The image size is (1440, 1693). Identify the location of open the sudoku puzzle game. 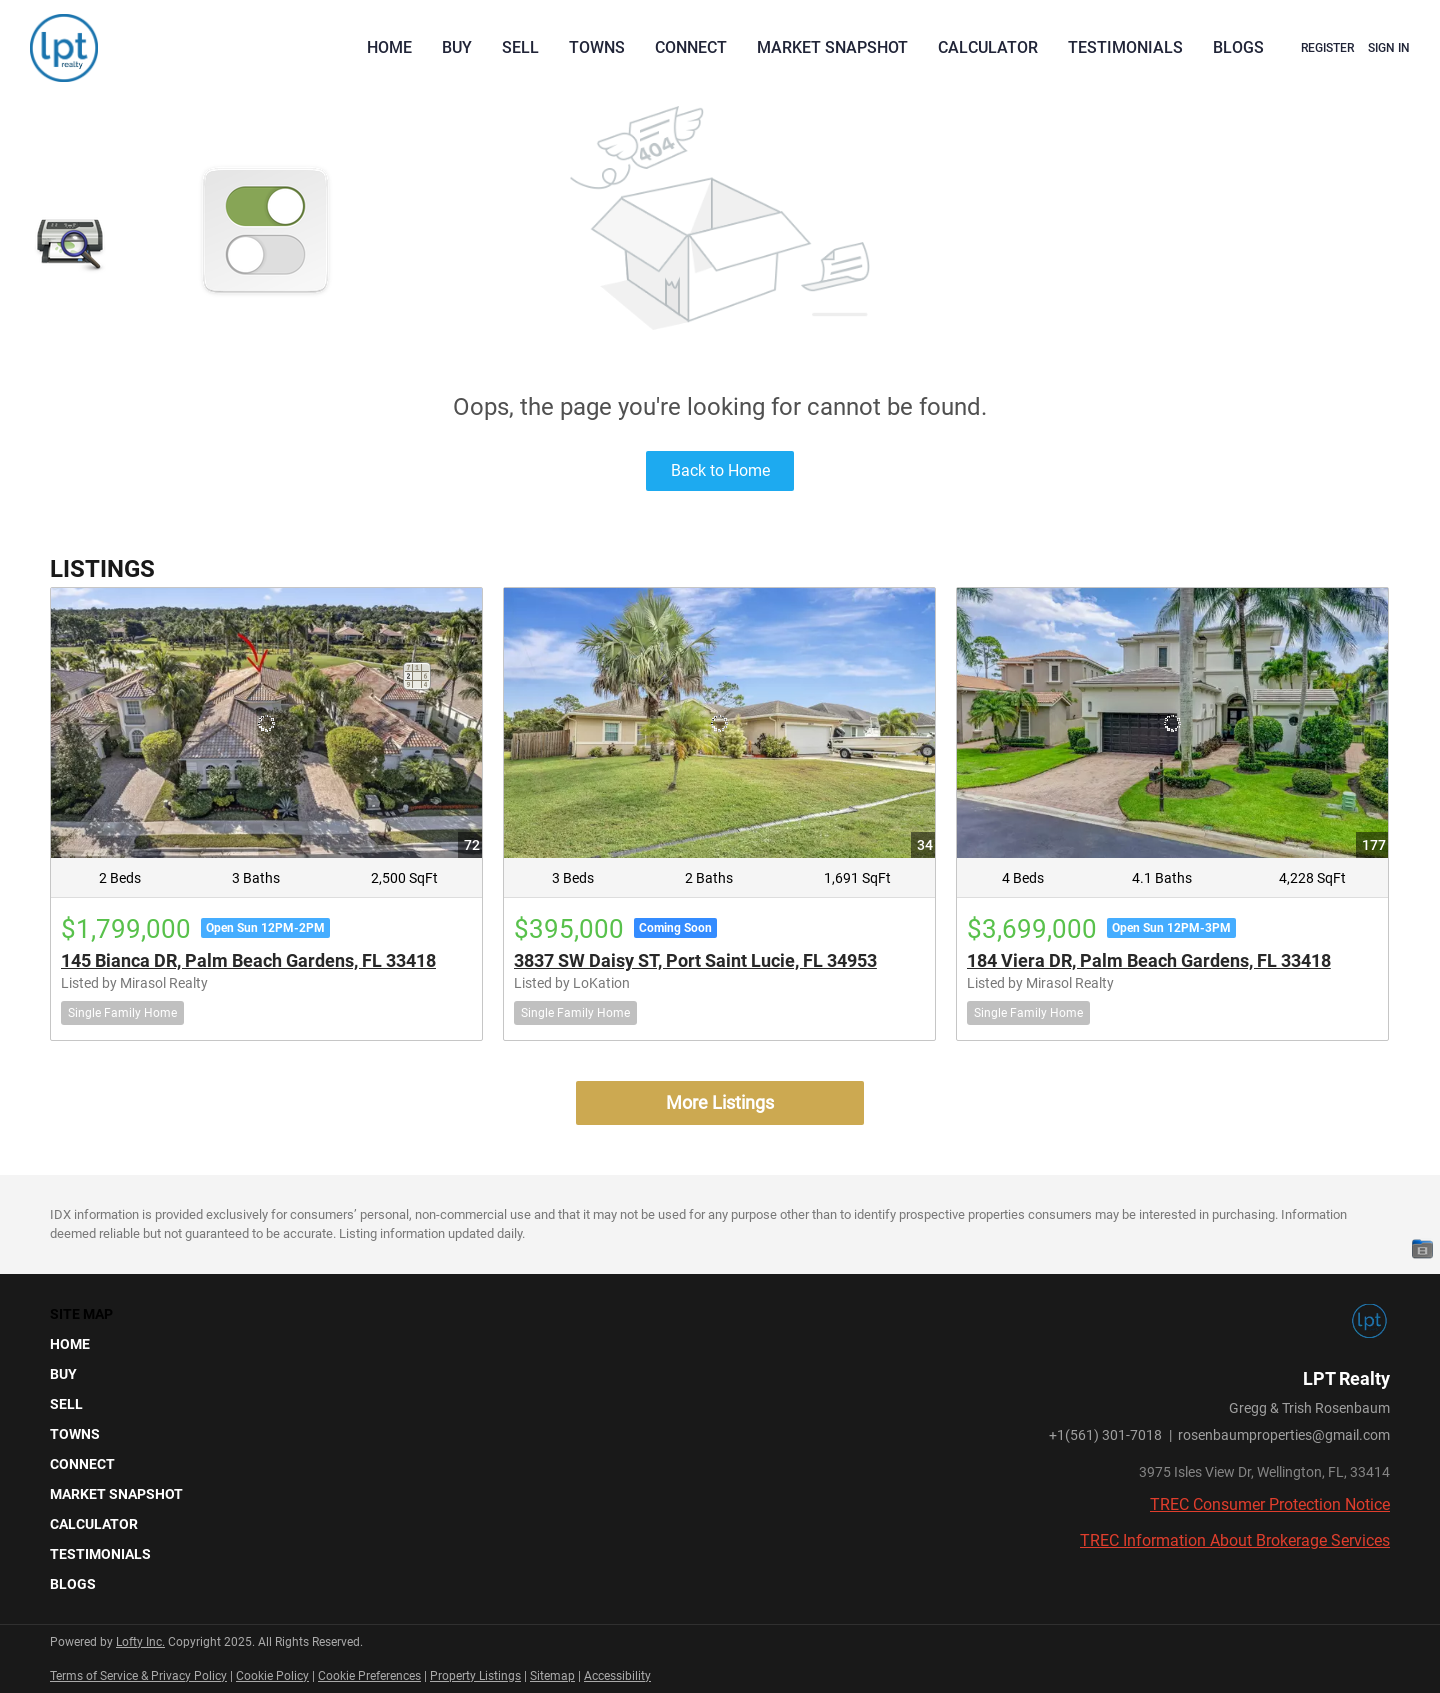
(417, 676).